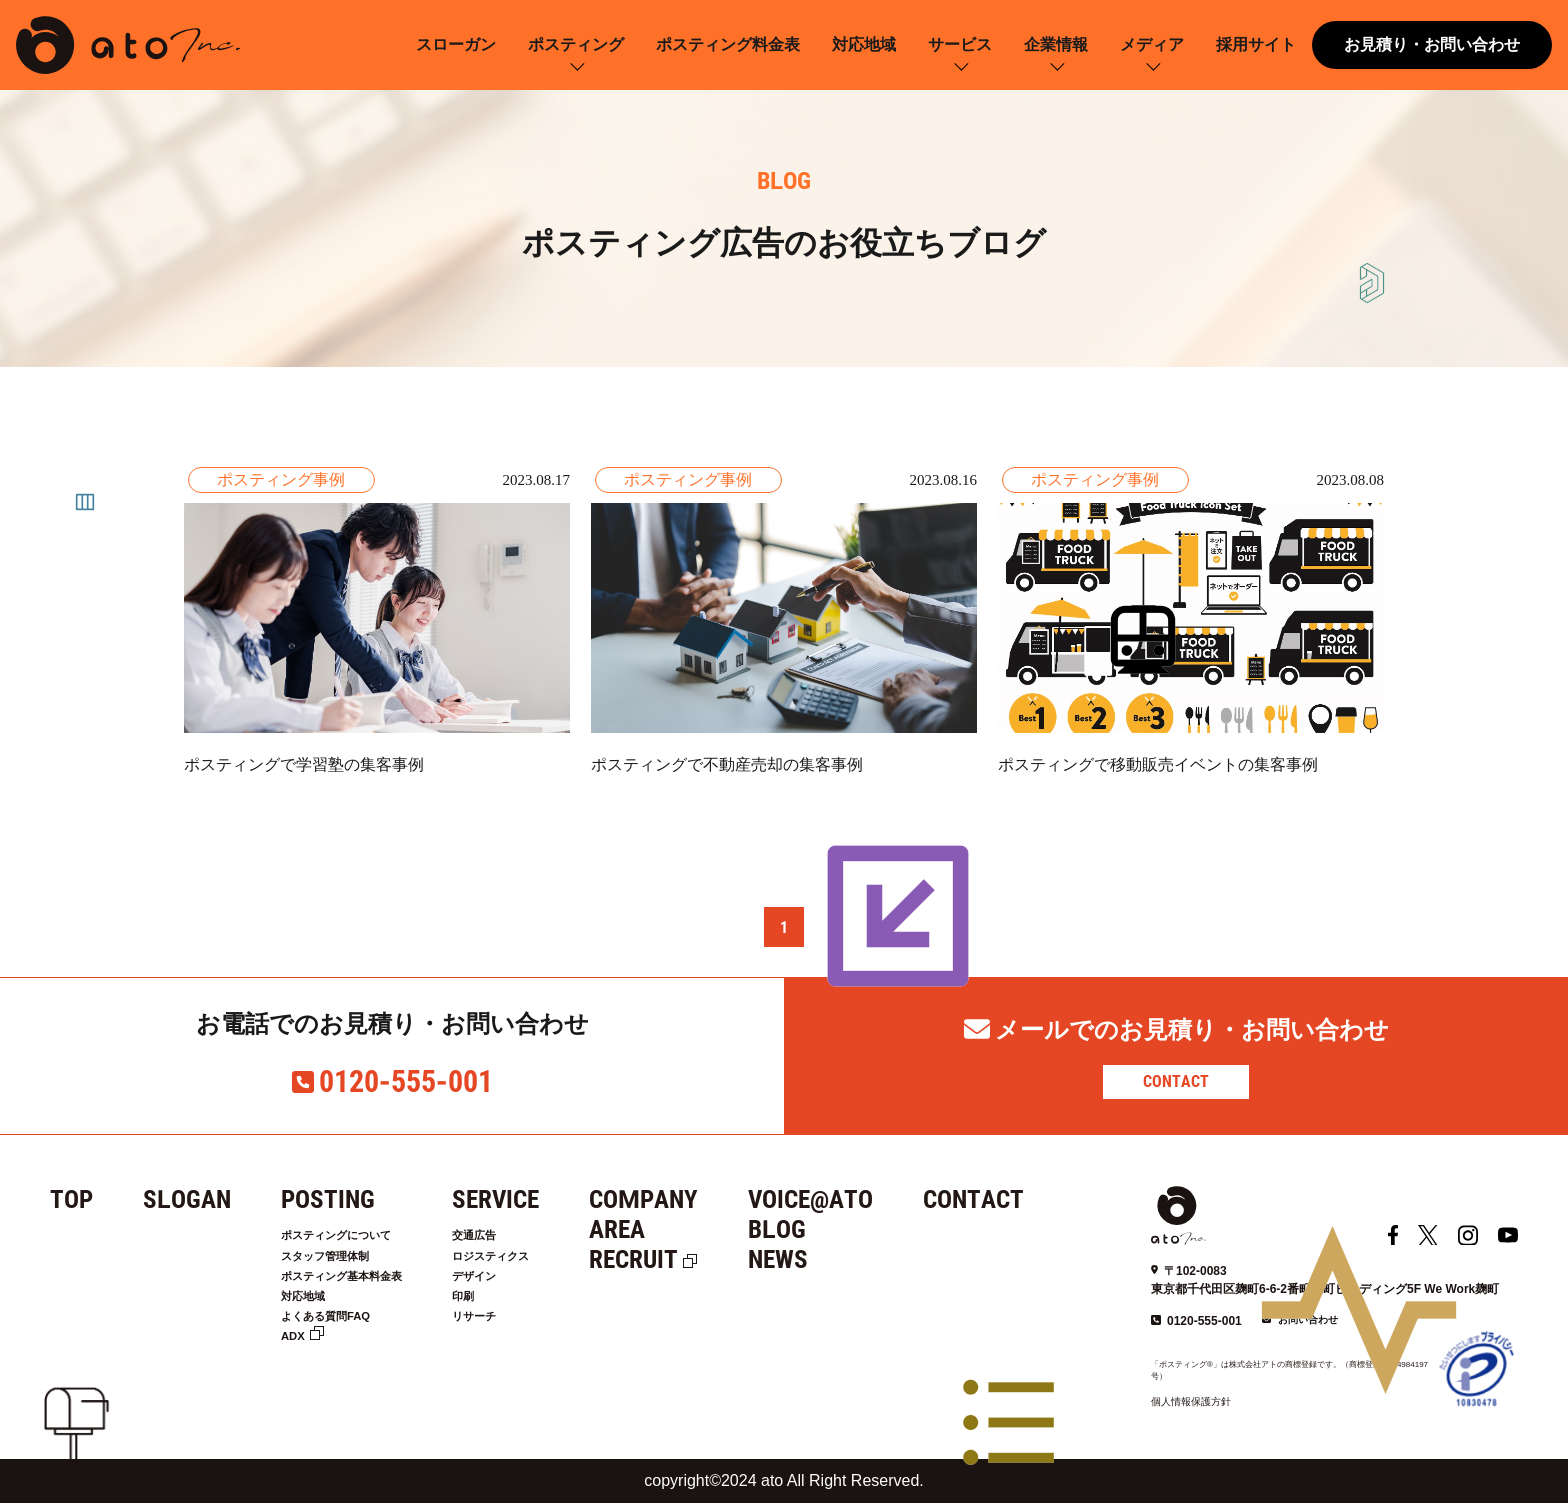  Describe the element at coordinates (85, 502) in the screenshot. I see `switch to kanban board view` at that location.